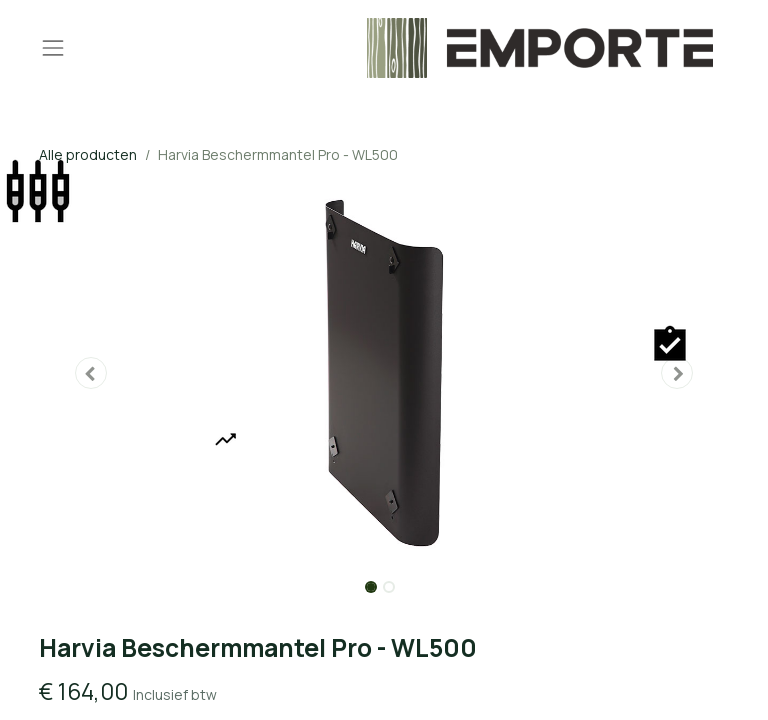 The width and height of the screenshot is (768, 720). Describe the element at coordinates (225, 439) in the screenshot. I see `view trending or popular content` at that location.